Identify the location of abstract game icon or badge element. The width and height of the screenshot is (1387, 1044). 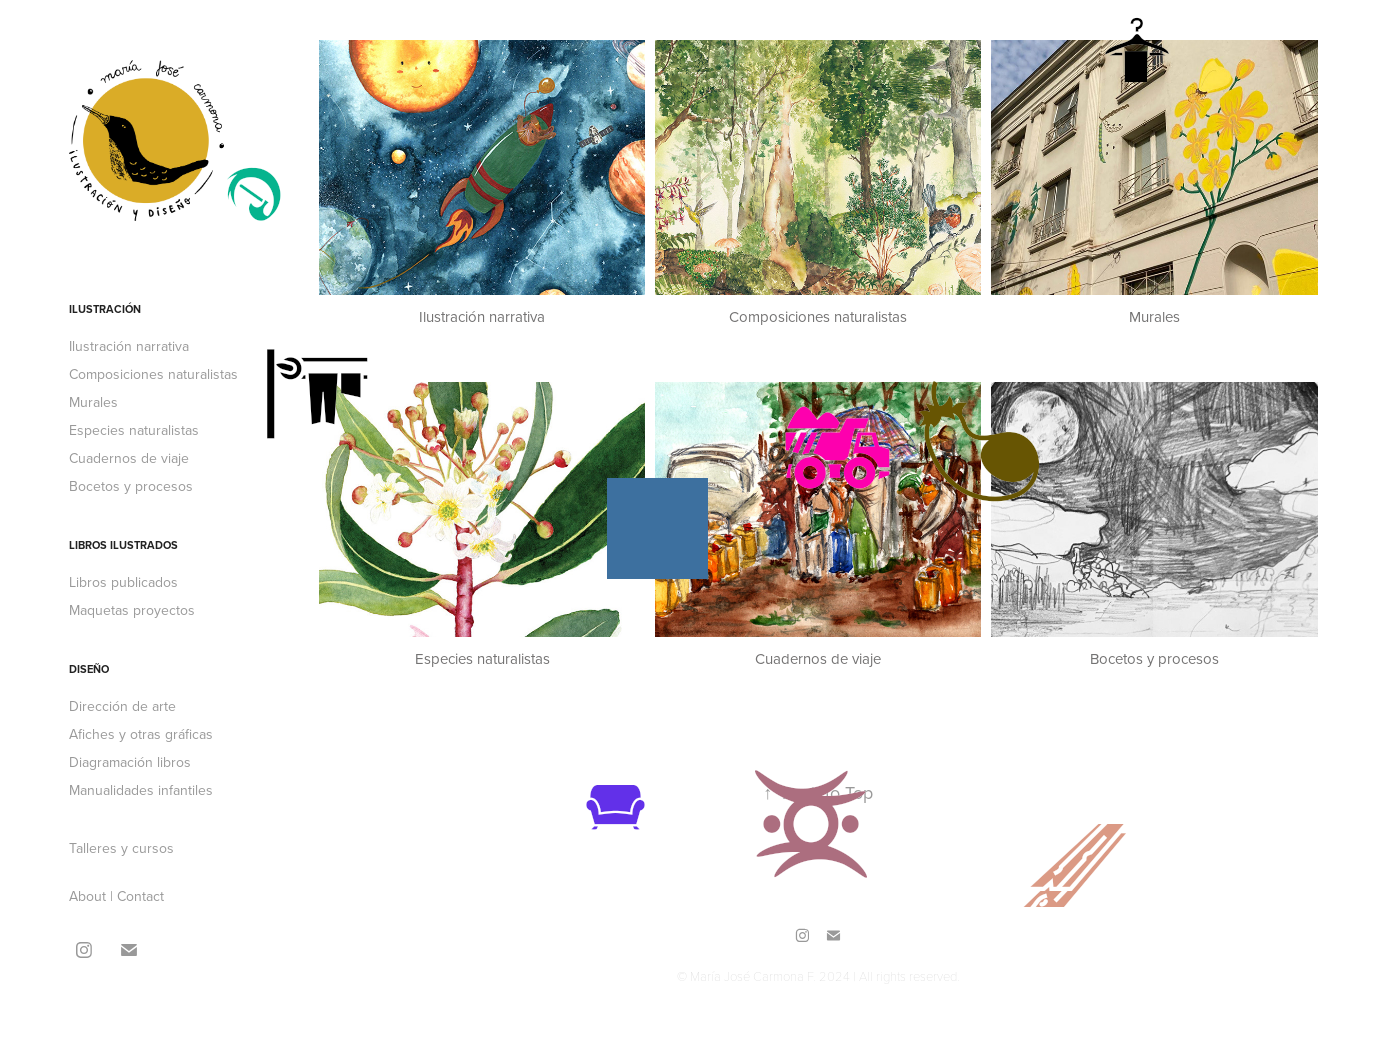
(811, 824).